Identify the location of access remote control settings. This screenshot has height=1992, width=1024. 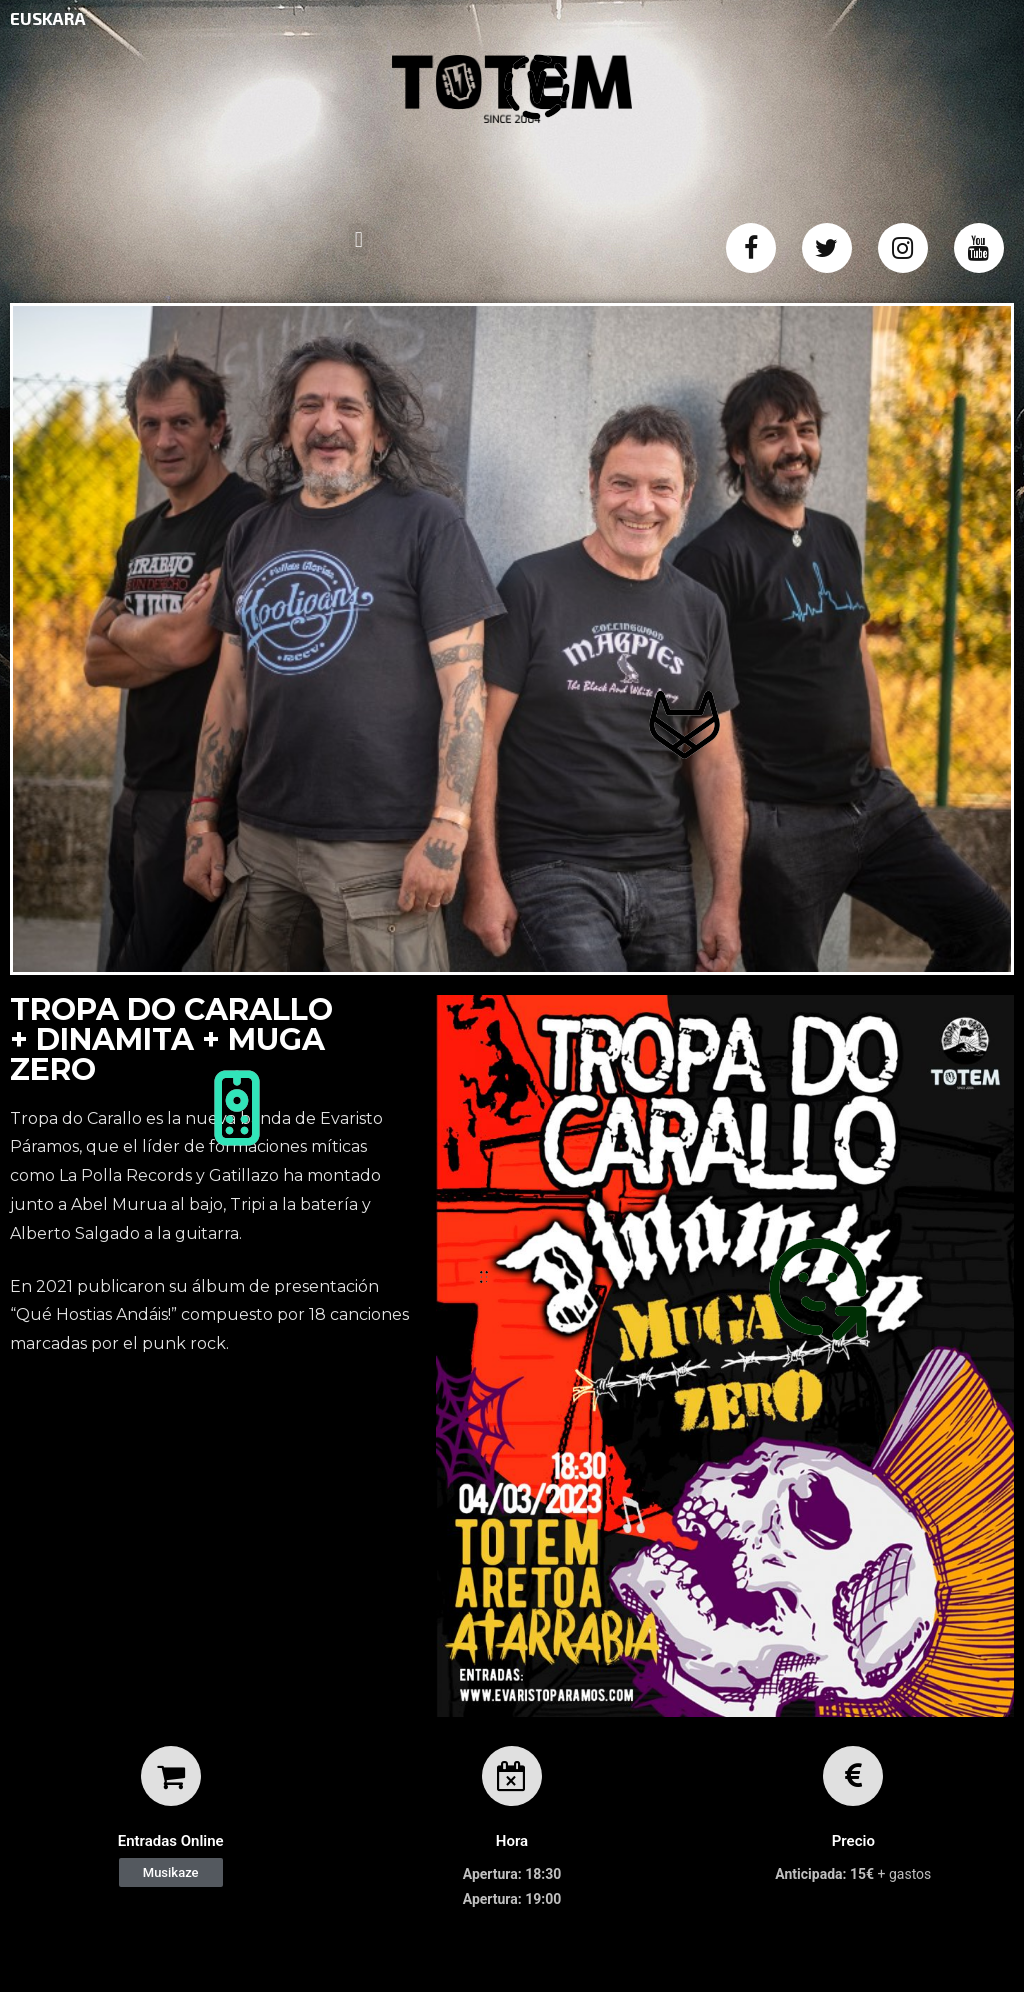
(237, 1108).